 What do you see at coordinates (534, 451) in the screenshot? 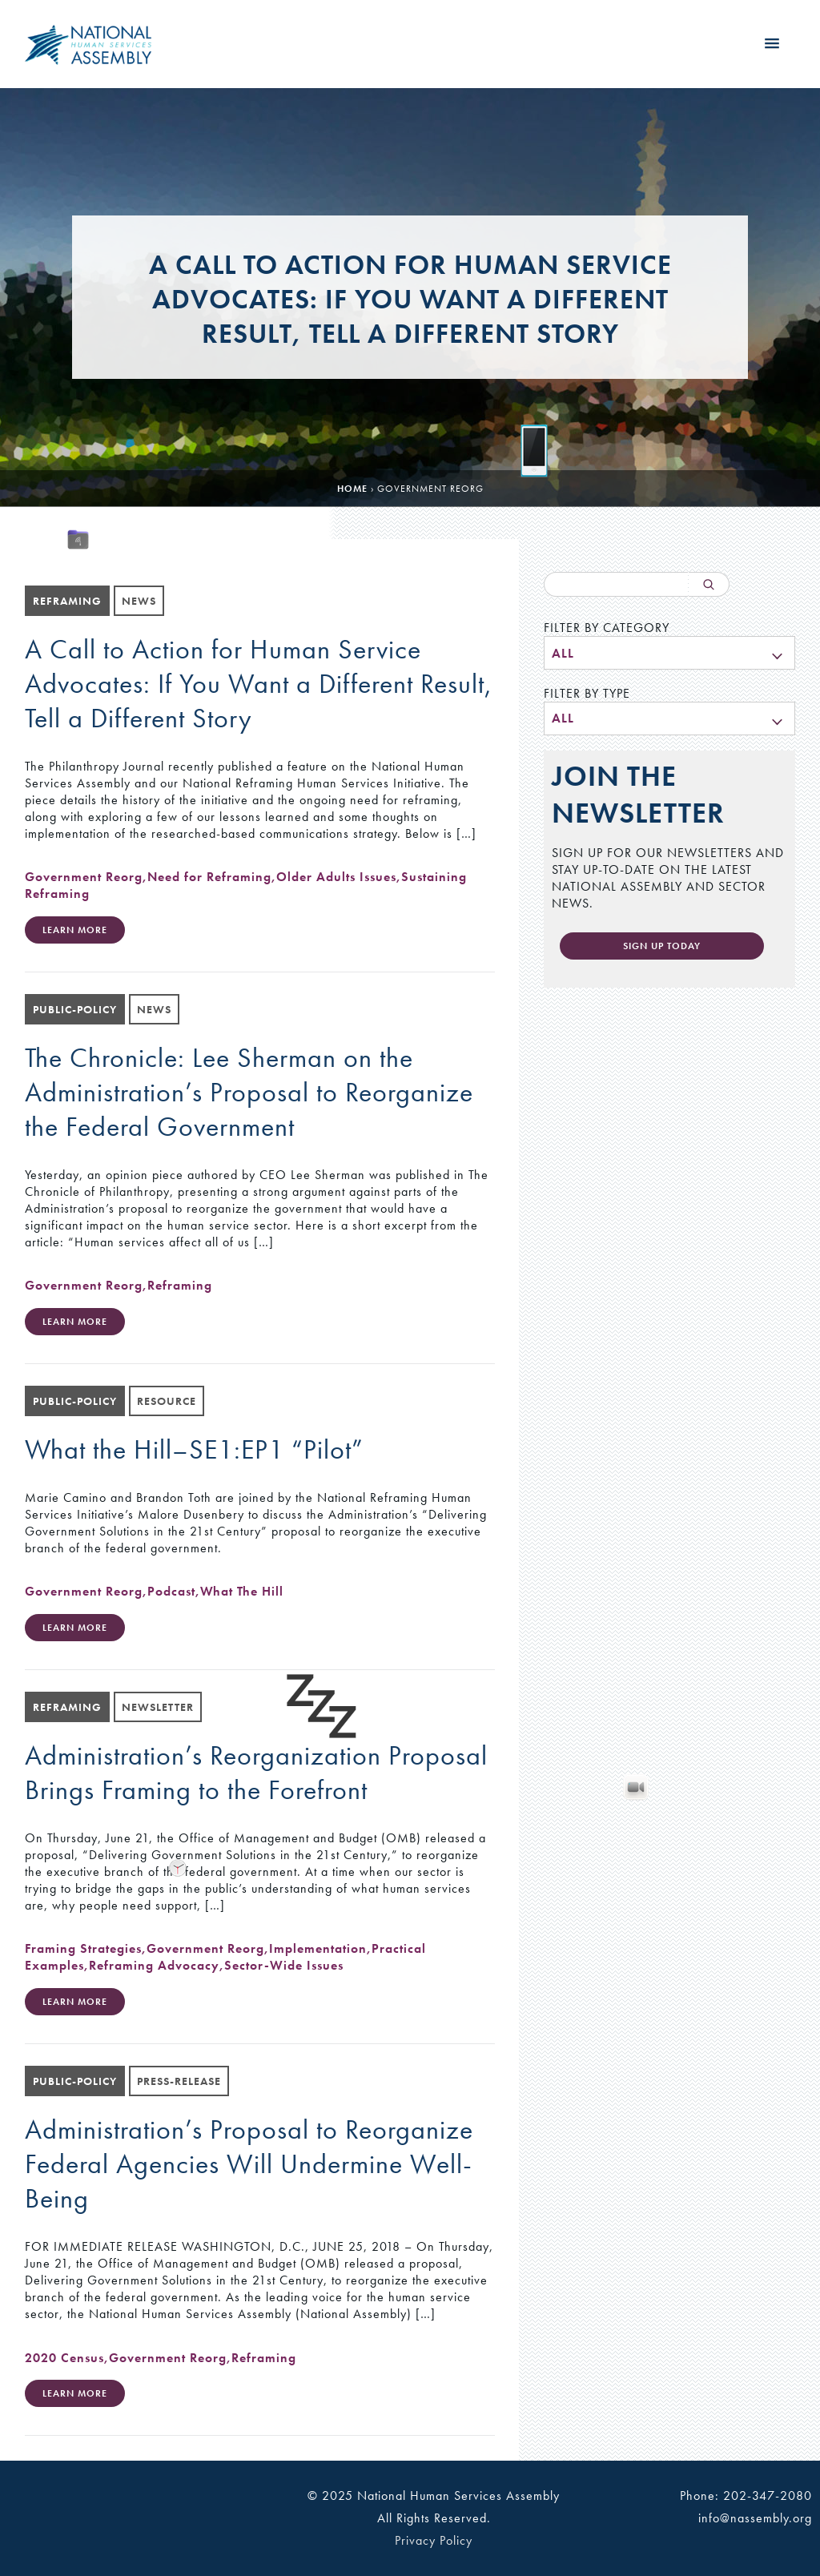
I see `iPod nano device connected` at bounding box center [534, 451].